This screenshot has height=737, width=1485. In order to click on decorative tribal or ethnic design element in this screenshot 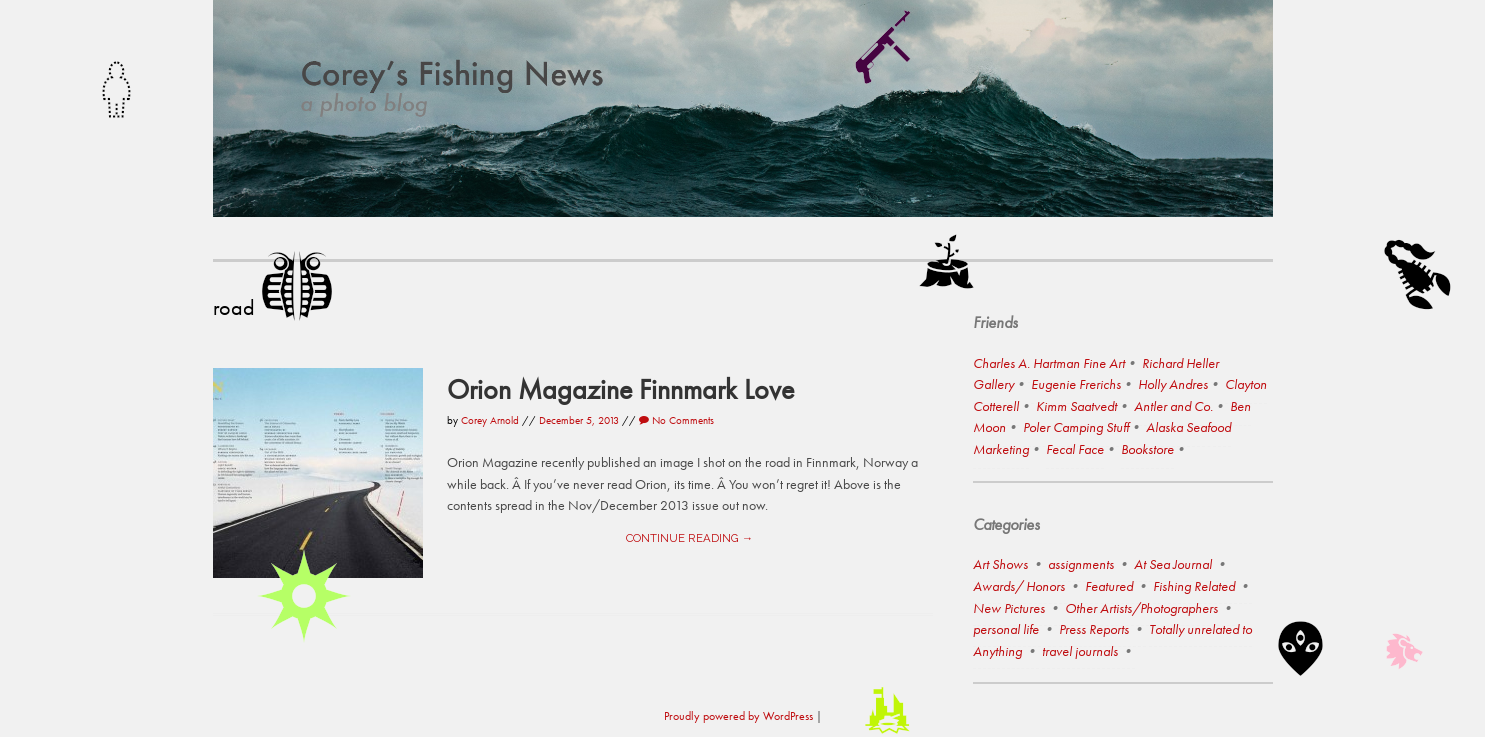, I will do `click(297, 286)`.